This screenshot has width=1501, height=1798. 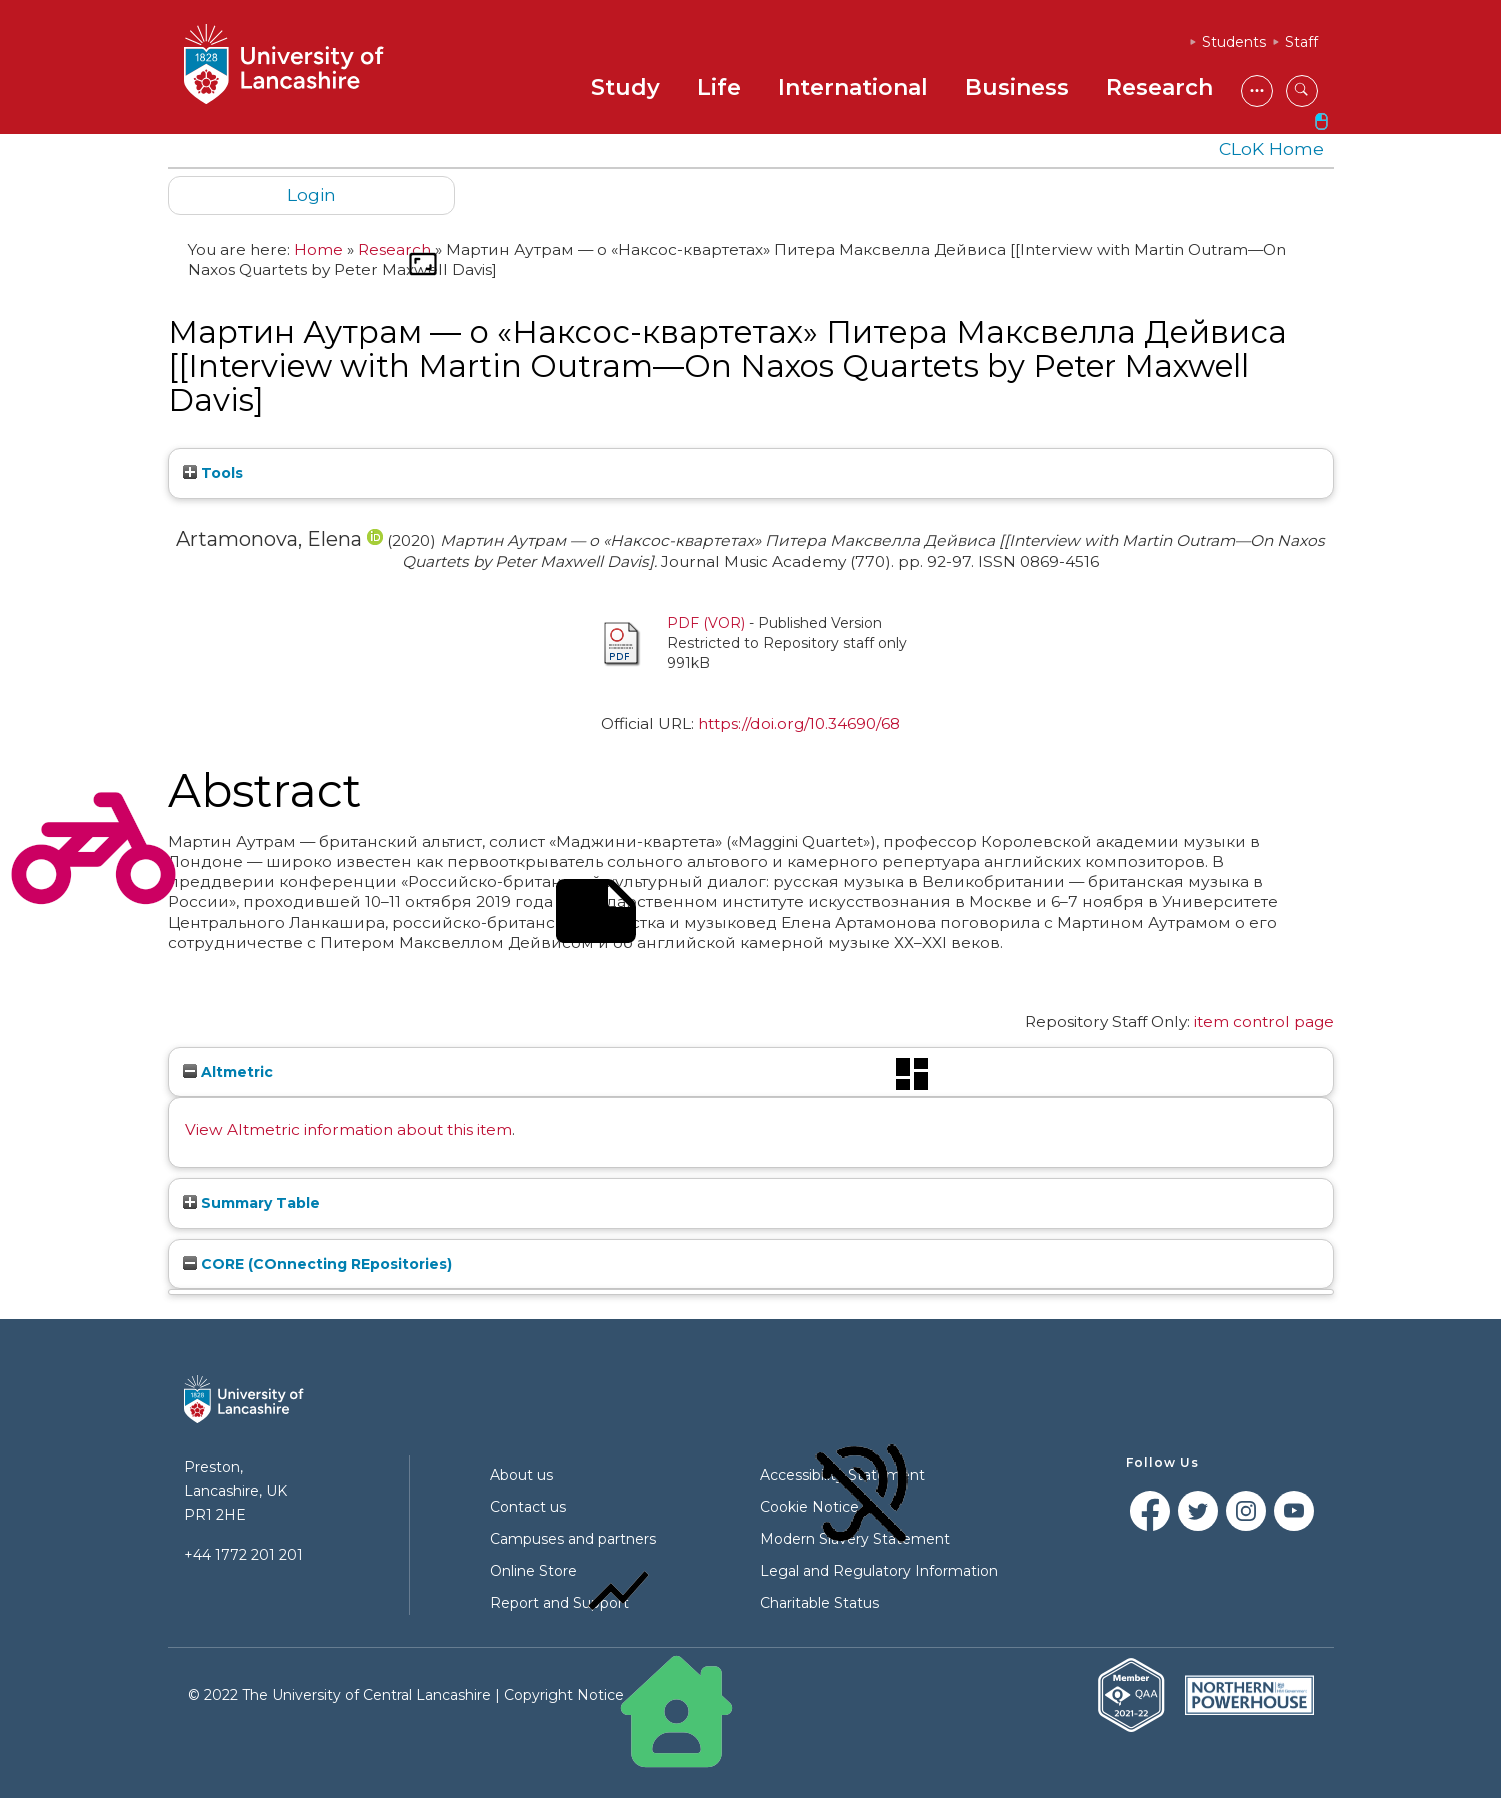 What do you see at coordinates (864, 1493) in the screenshot?
I see `indicates hearing assistance is disabled` at bounding box center [864, 1493].